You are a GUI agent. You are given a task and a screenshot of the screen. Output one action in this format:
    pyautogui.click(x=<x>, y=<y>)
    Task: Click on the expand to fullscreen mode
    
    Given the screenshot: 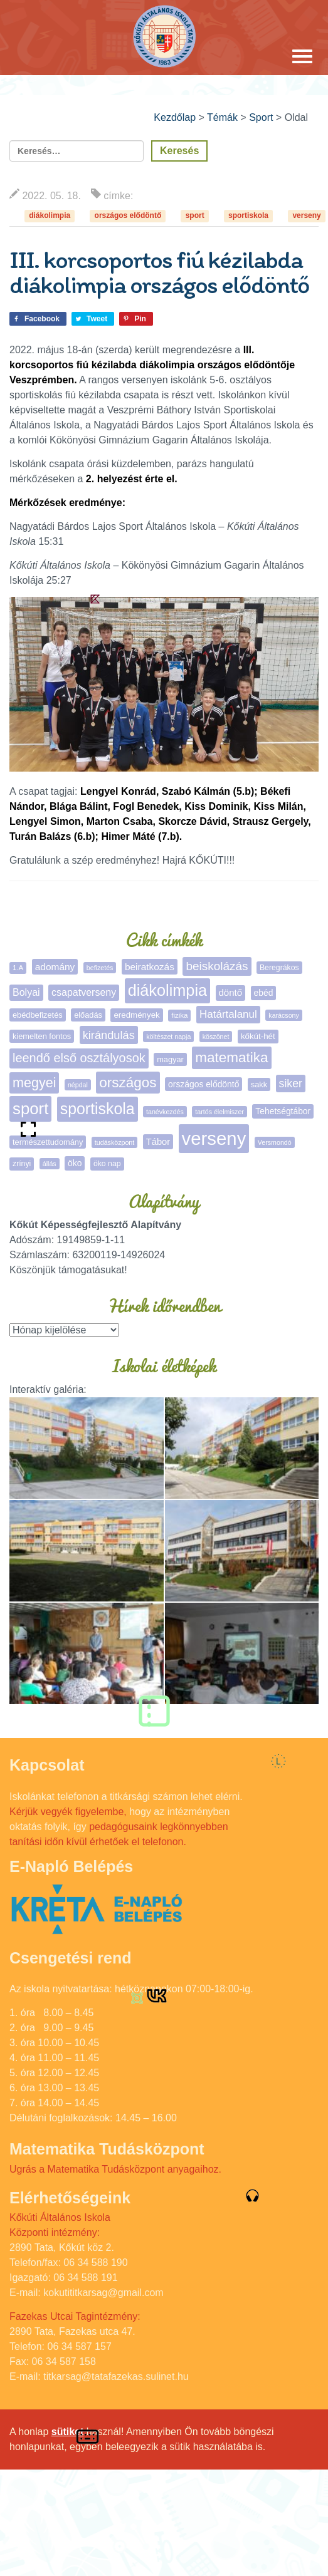 What is the action you would take?
    pyautogui.click(x=28, y=1129)
    